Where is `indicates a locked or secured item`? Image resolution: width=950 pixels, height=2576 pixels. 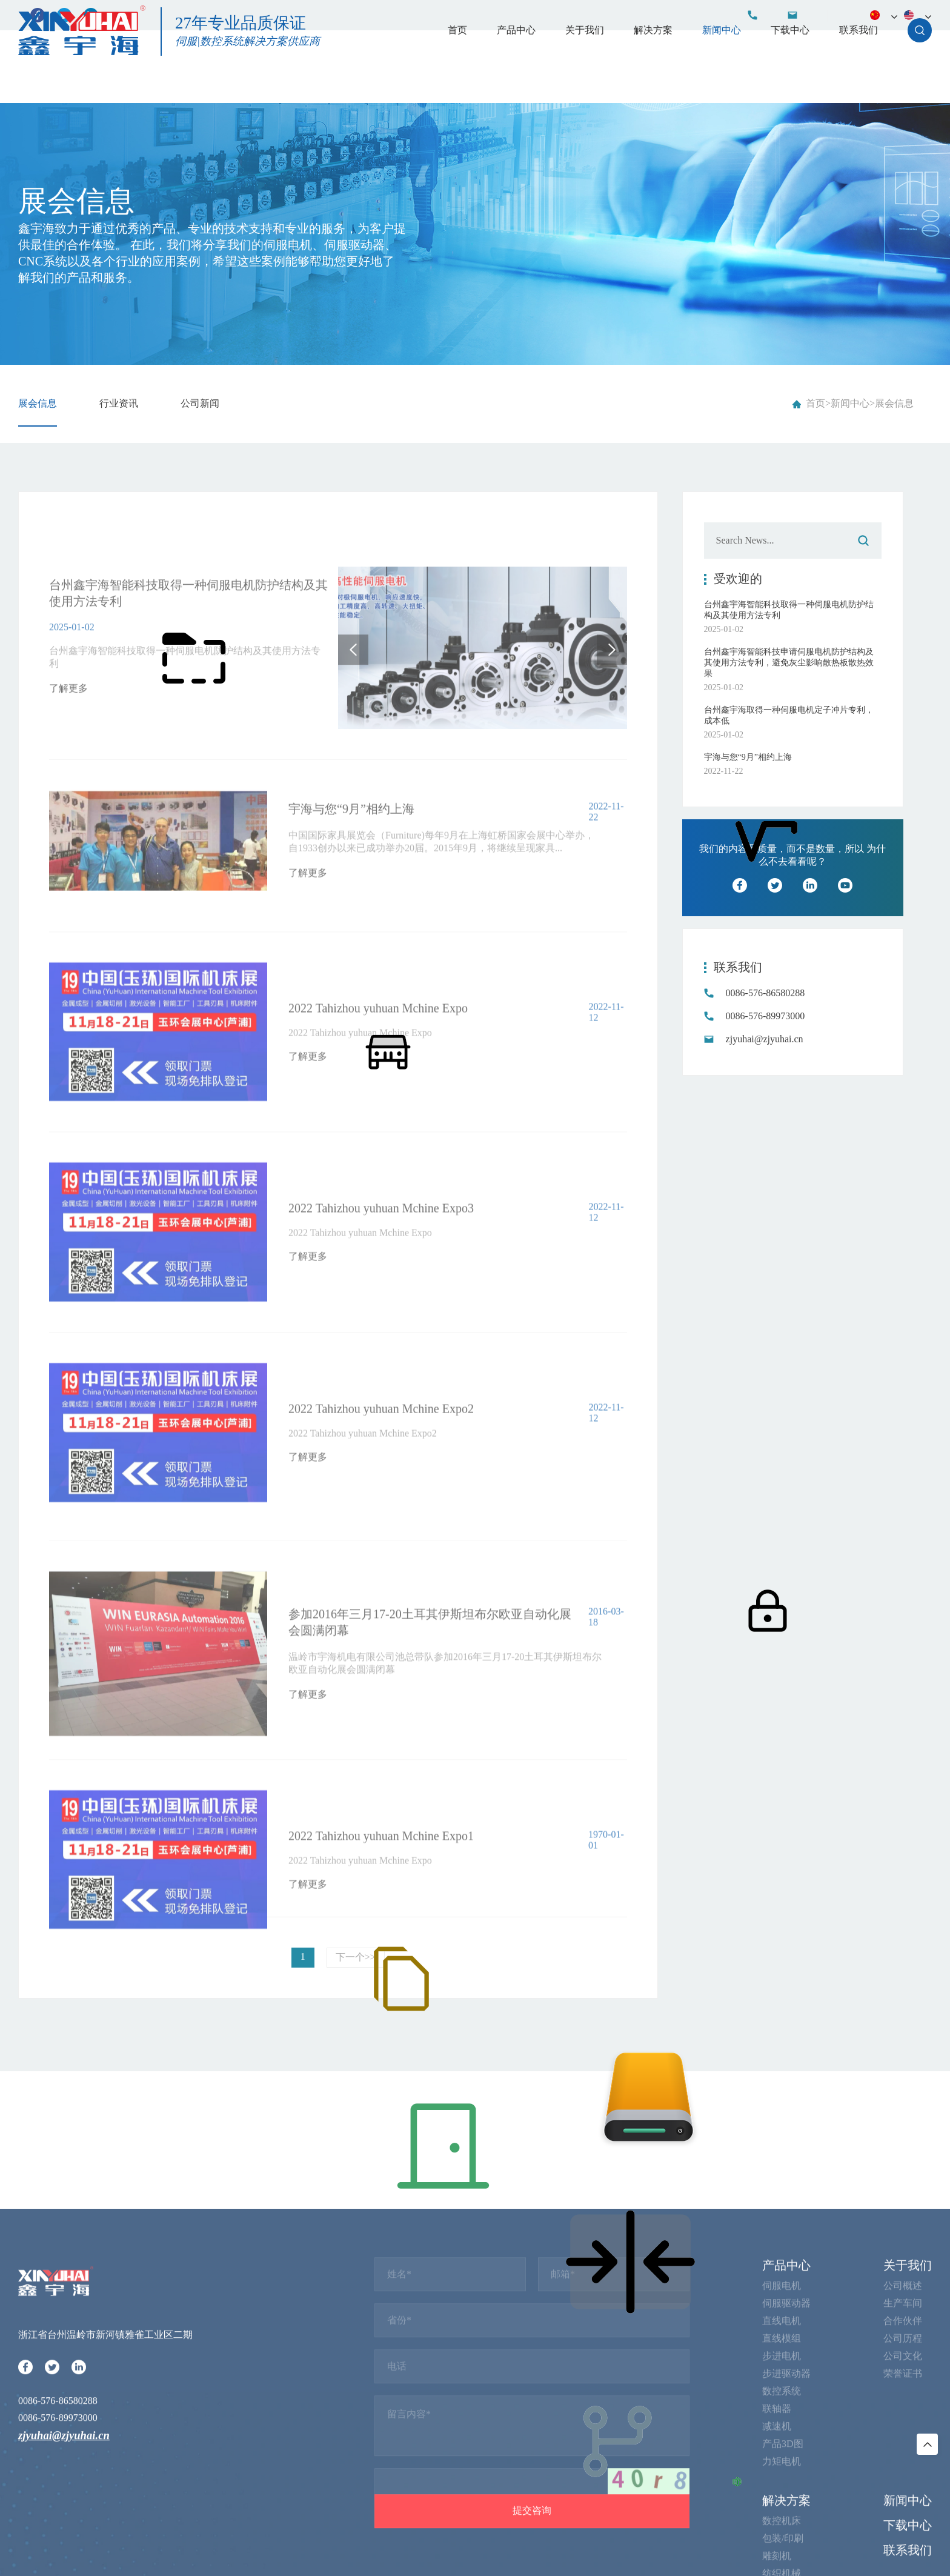 indicates a locked or secured item is located at coordinates (768, 1611).